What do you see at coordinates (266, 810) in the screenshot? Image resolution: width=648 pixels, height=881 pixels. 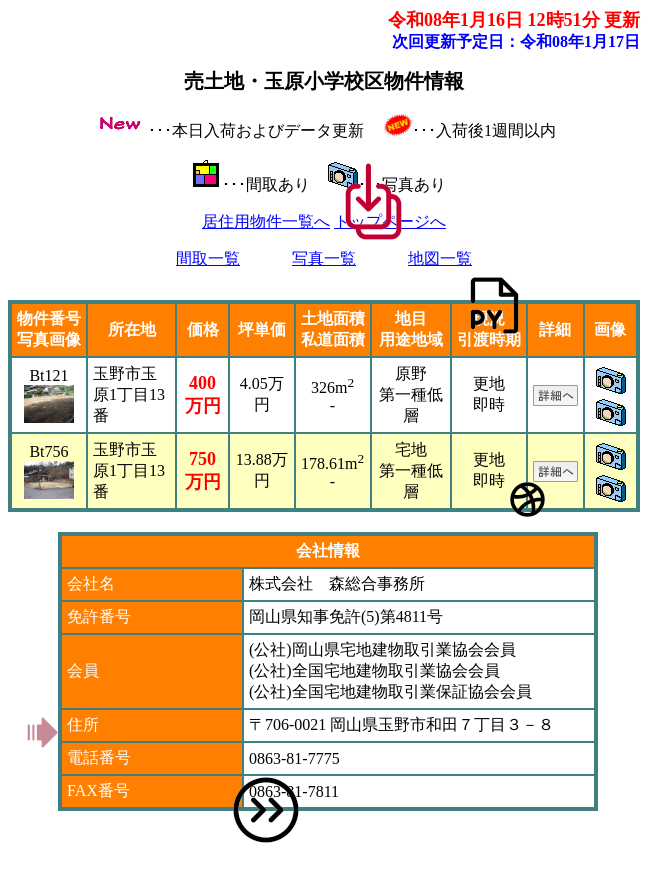 I see `skip forward or advance to next item` at bounding box center [266, 810].